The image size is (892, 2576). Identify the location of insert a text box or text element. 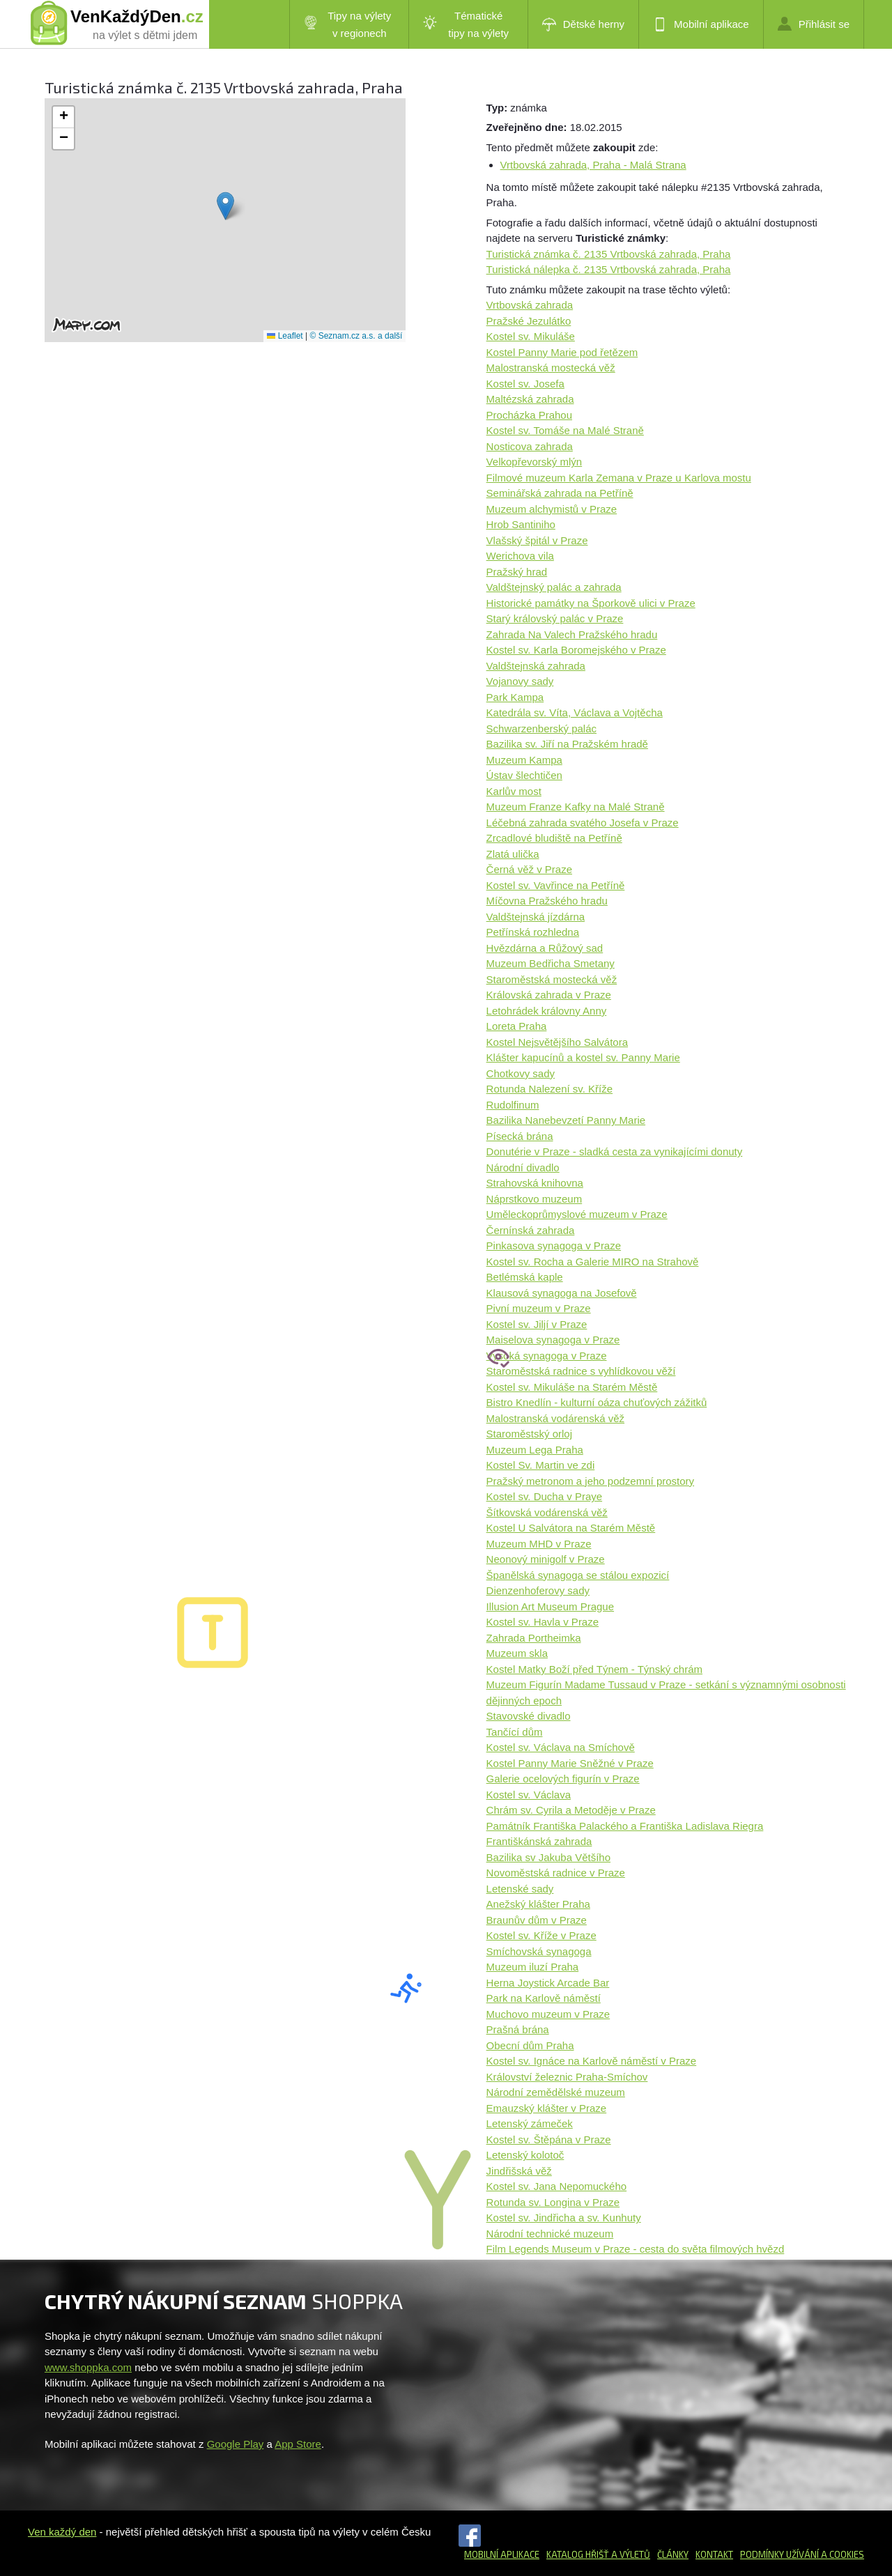
(213, 1633).